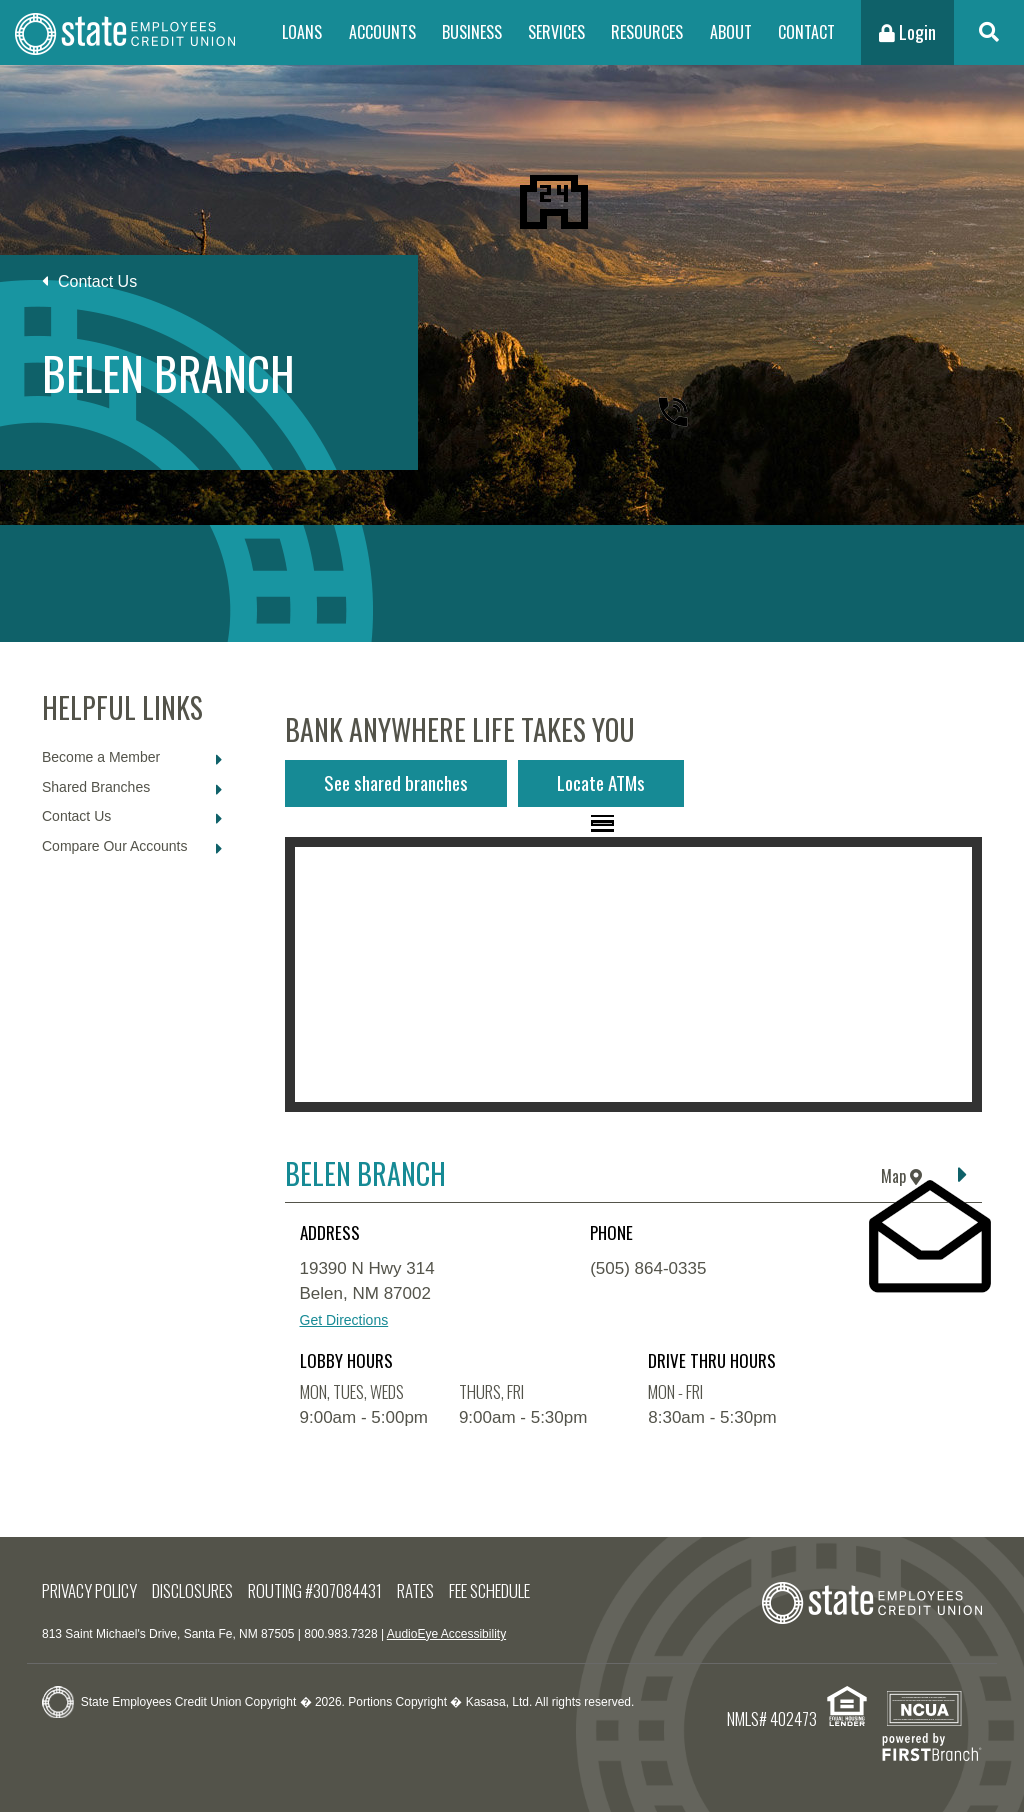 This screenshot has width=1024, height=1812. I want to click on indicates an active phone call in progress, so click(673, 412).